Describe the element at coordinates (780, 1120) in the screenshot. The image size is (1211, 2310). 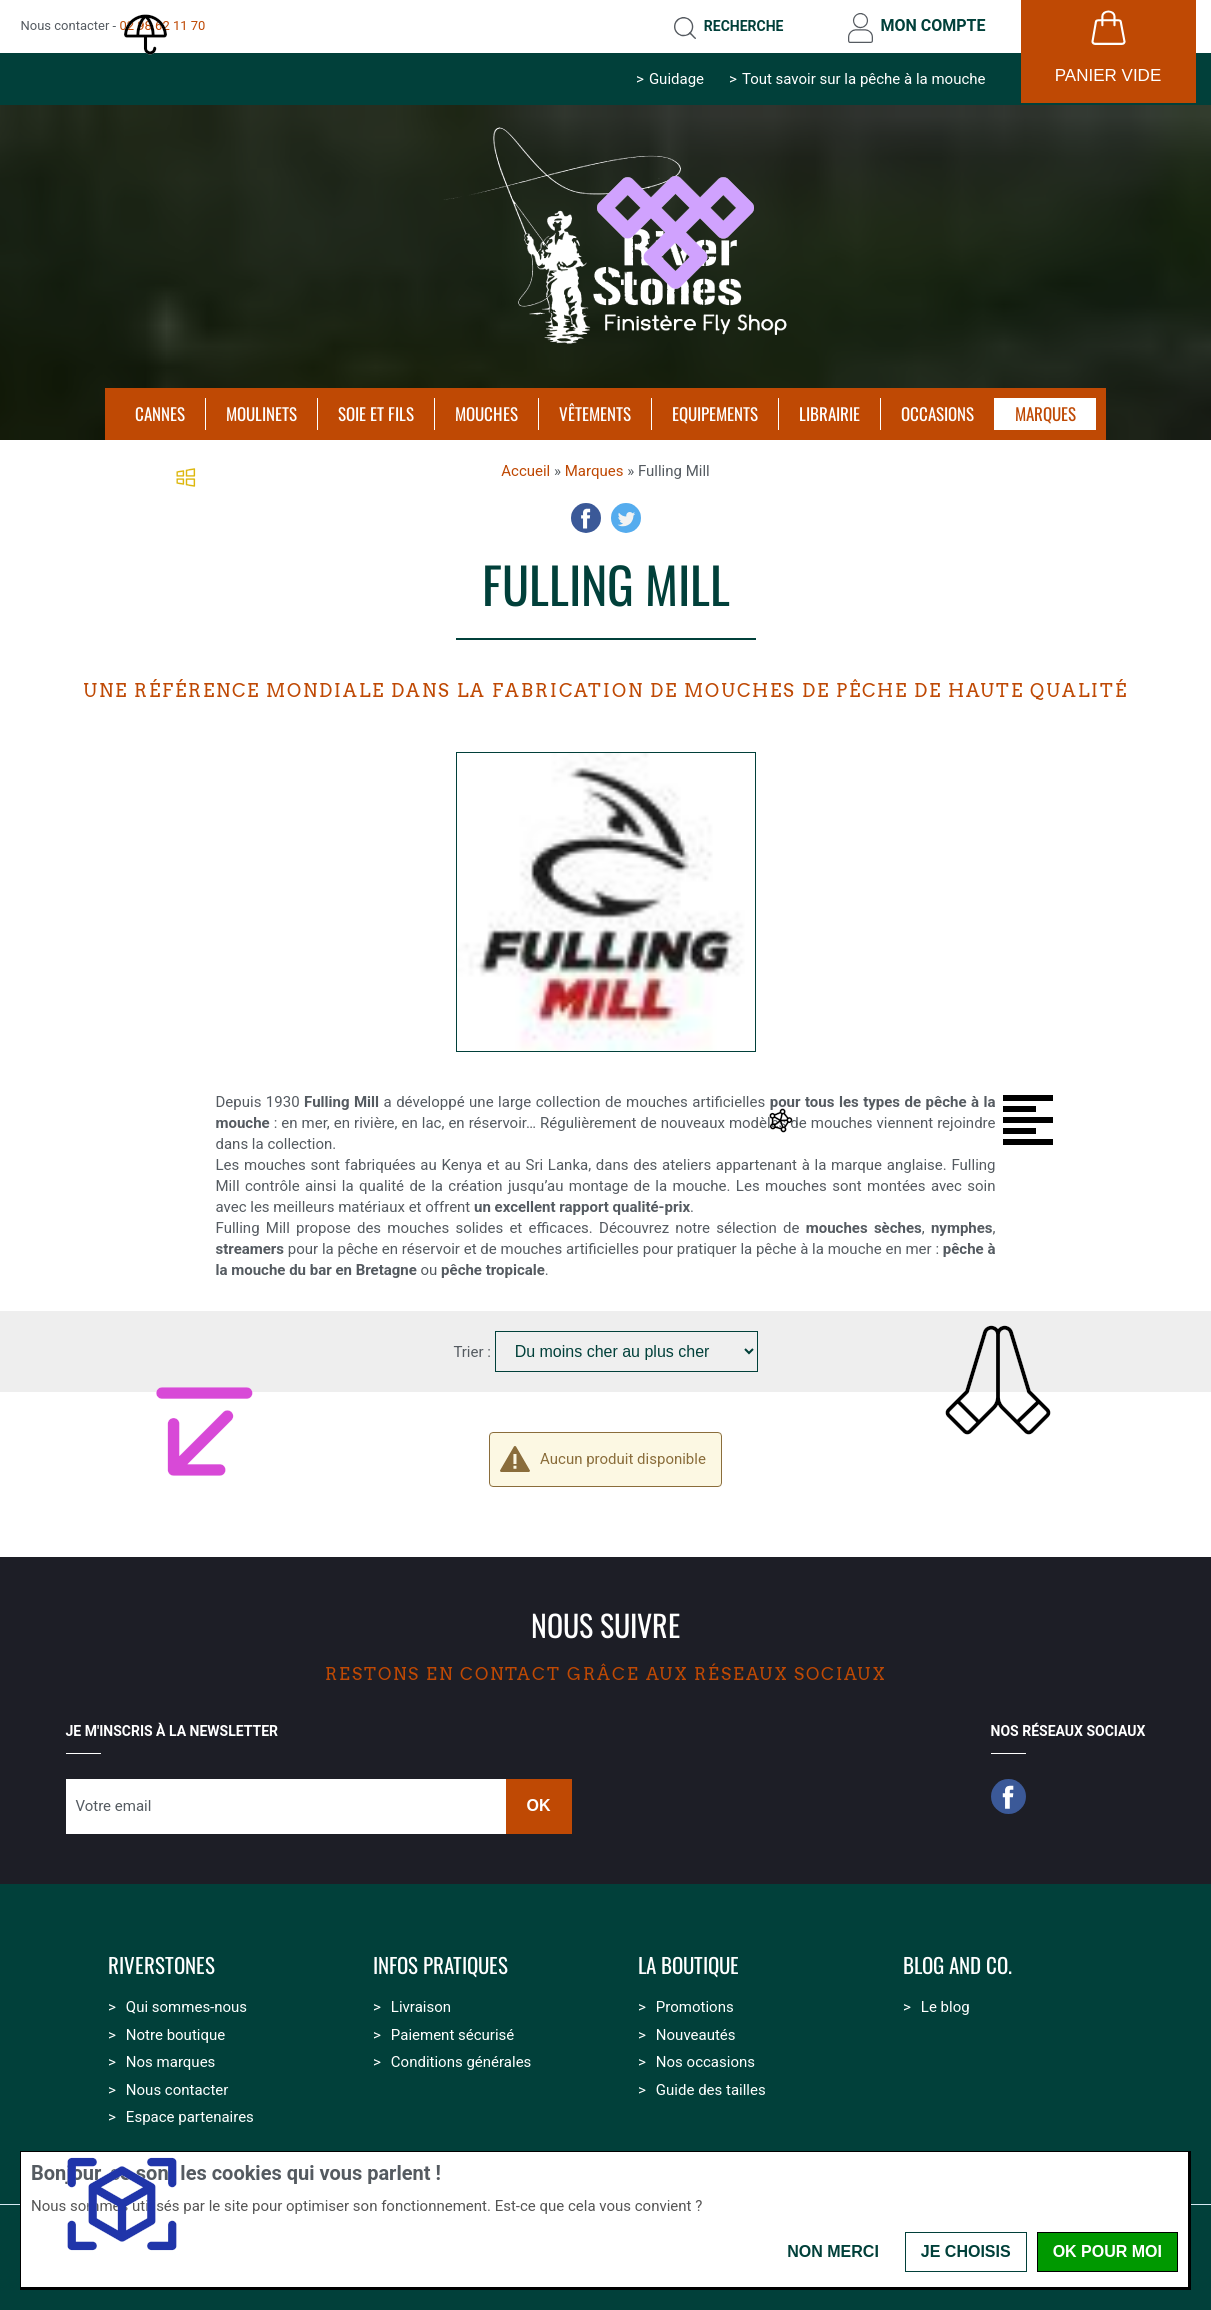
I see `connect to the fediverse network` at that location.